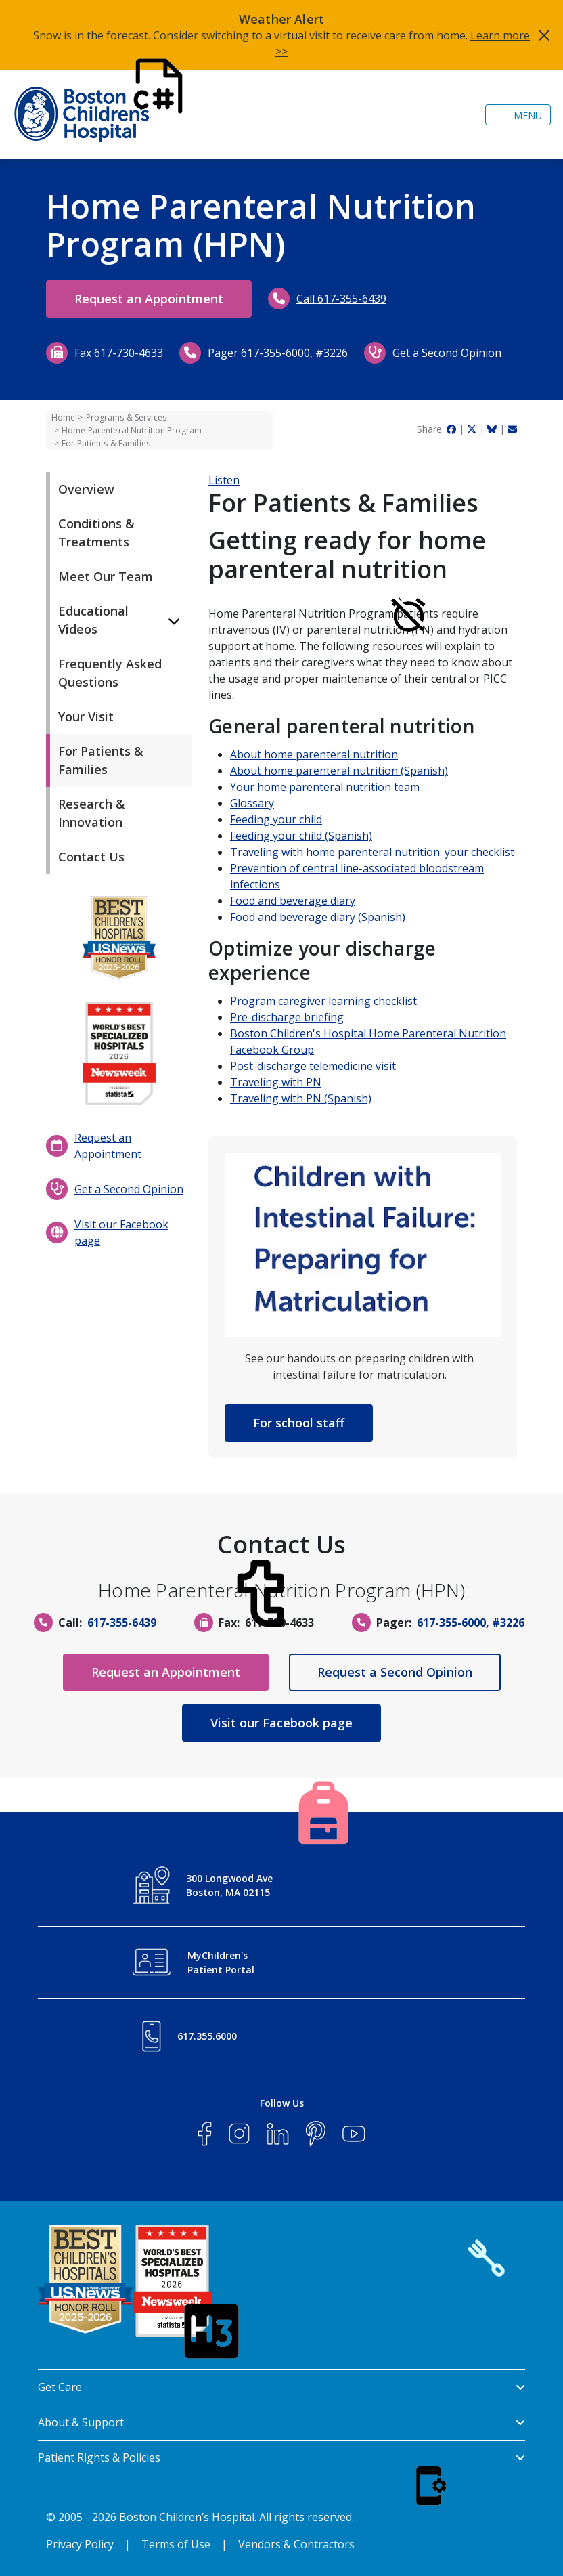 The height and width of the screenshot is (2576, 563). Describe the element at coordinates (261, 1593) in the screenshot. I see `open tumblr app` at that location.